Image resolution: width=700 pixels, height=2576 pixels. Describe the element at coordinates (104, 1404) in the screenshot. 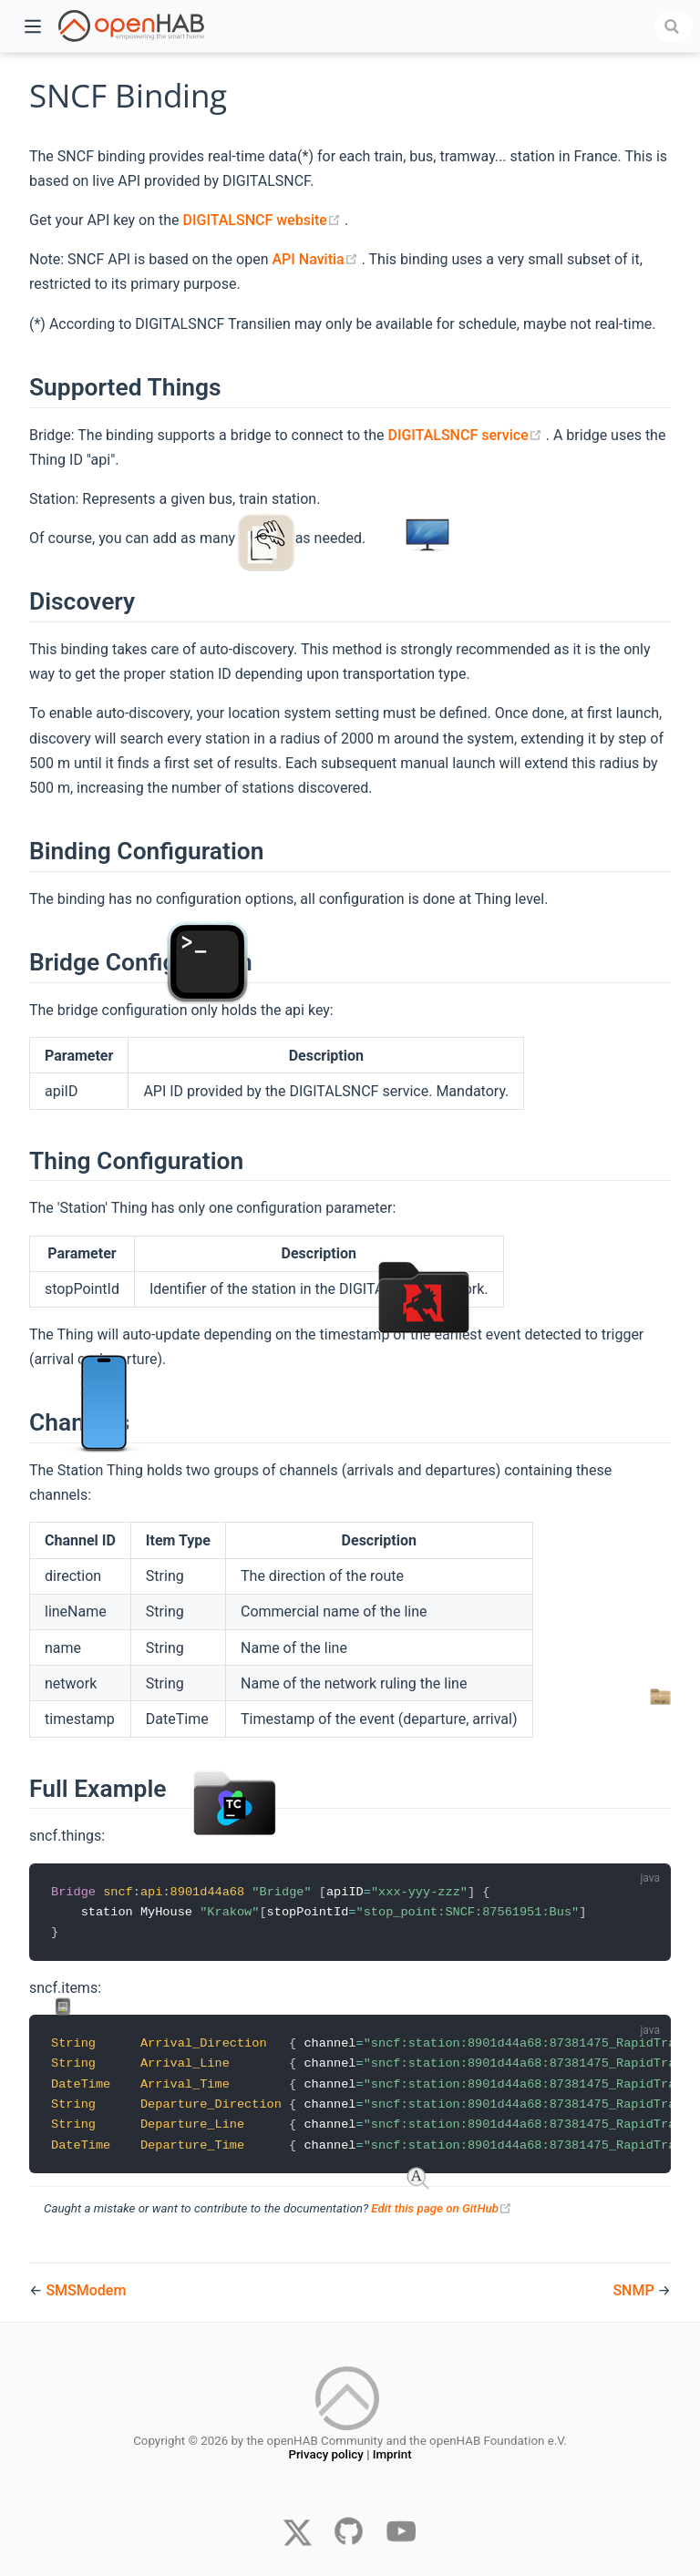

I see `iPhone 15 Pro device connected` at that location.